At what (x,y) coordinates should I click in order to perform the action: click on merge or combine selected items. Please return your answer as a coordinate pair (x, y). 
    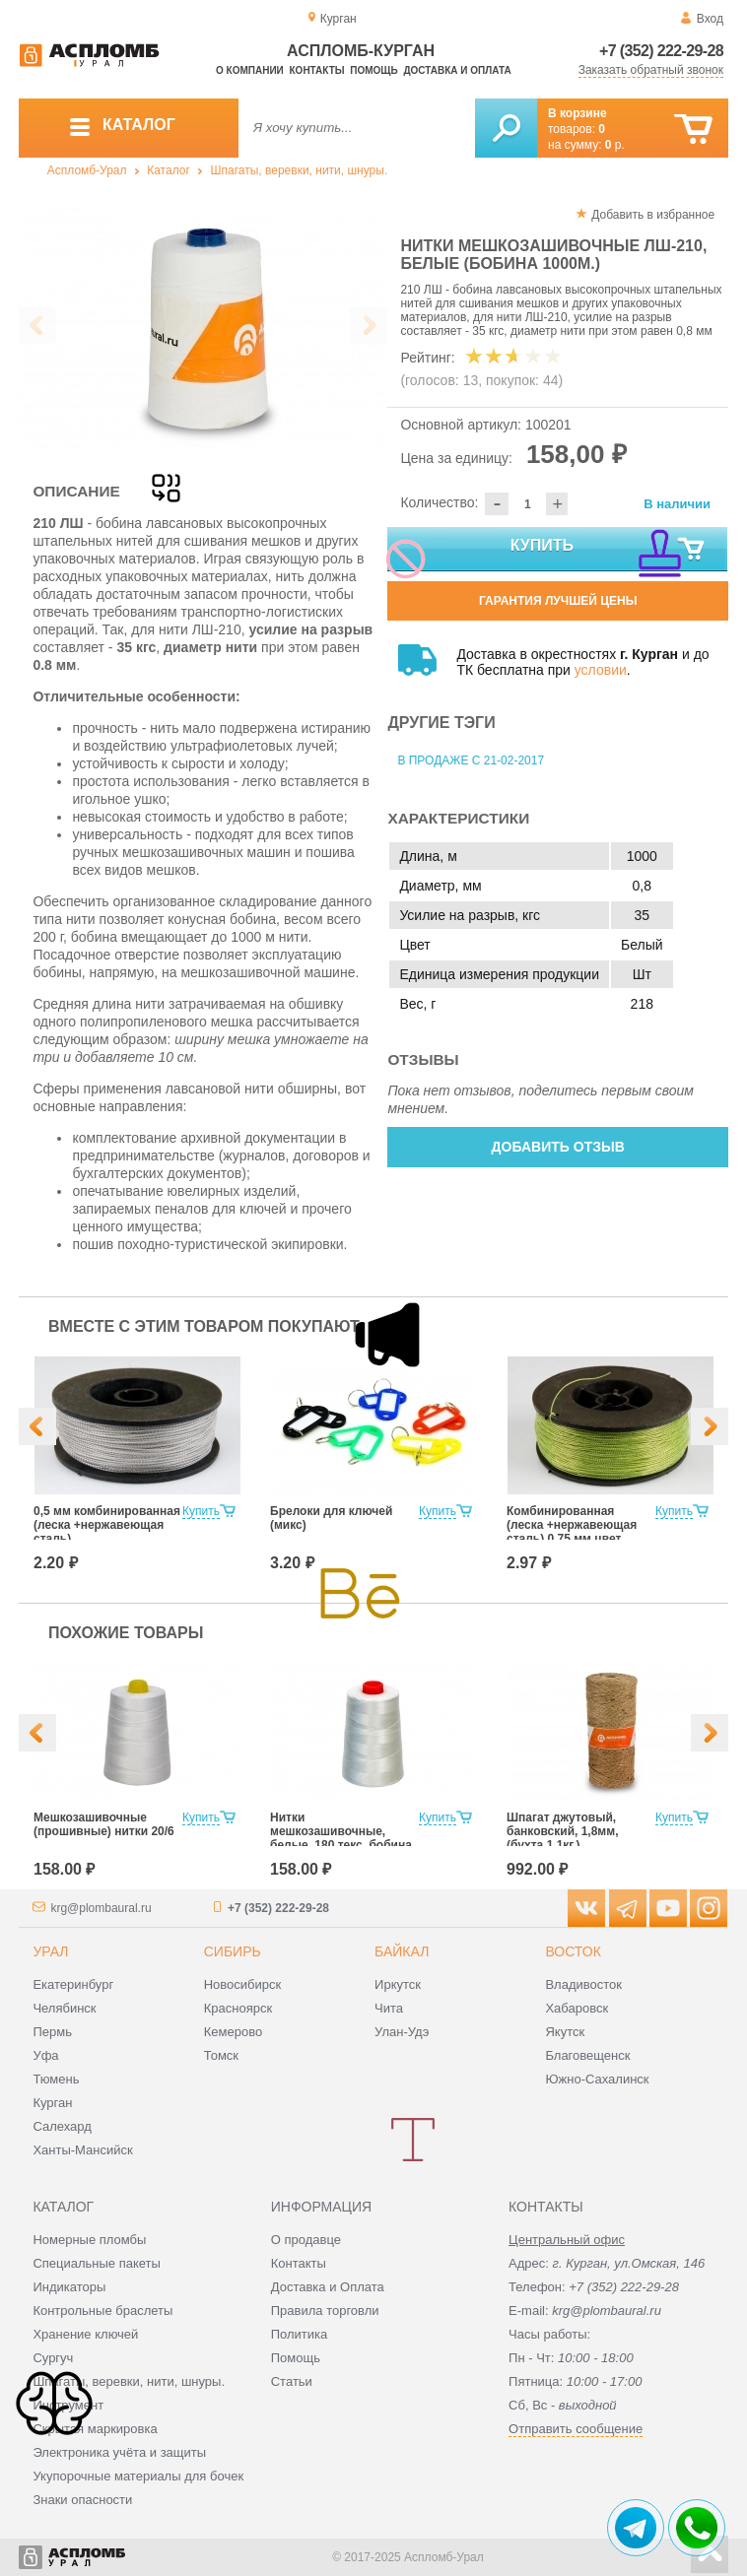
    Looking at the image, I should click on (166, 488).